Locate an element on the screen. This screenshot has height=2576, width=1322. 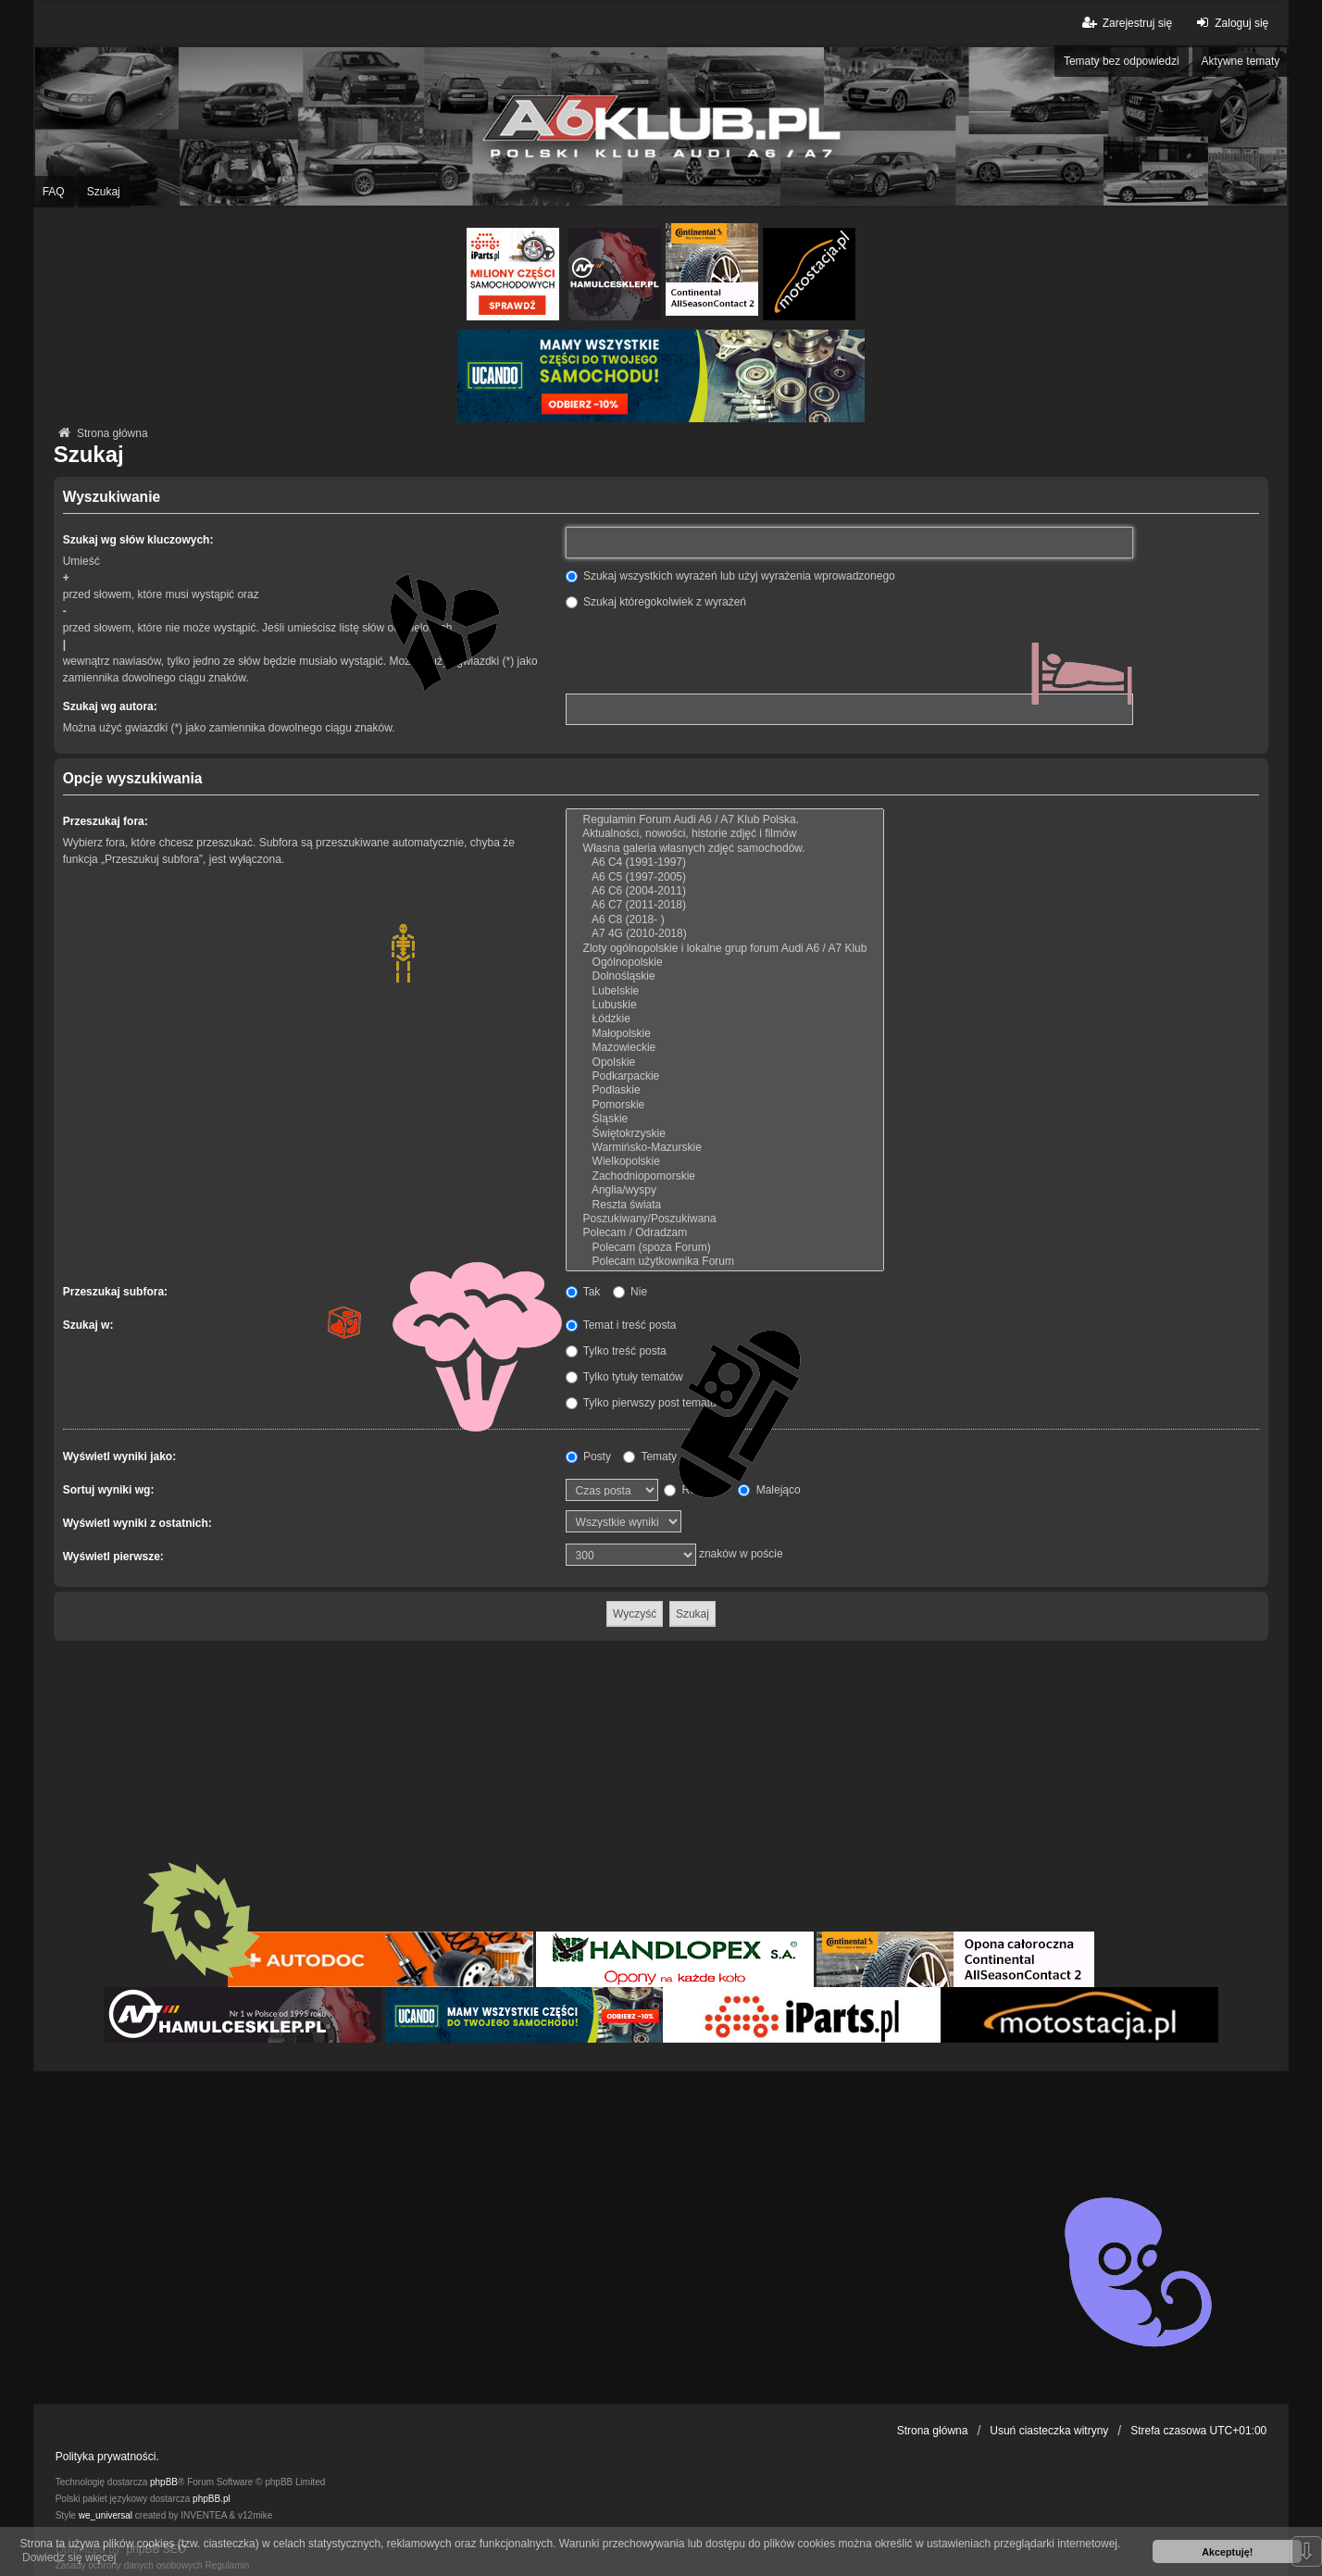
indicates a broken heart or heartbreak status is located at coordinates (444, 633).